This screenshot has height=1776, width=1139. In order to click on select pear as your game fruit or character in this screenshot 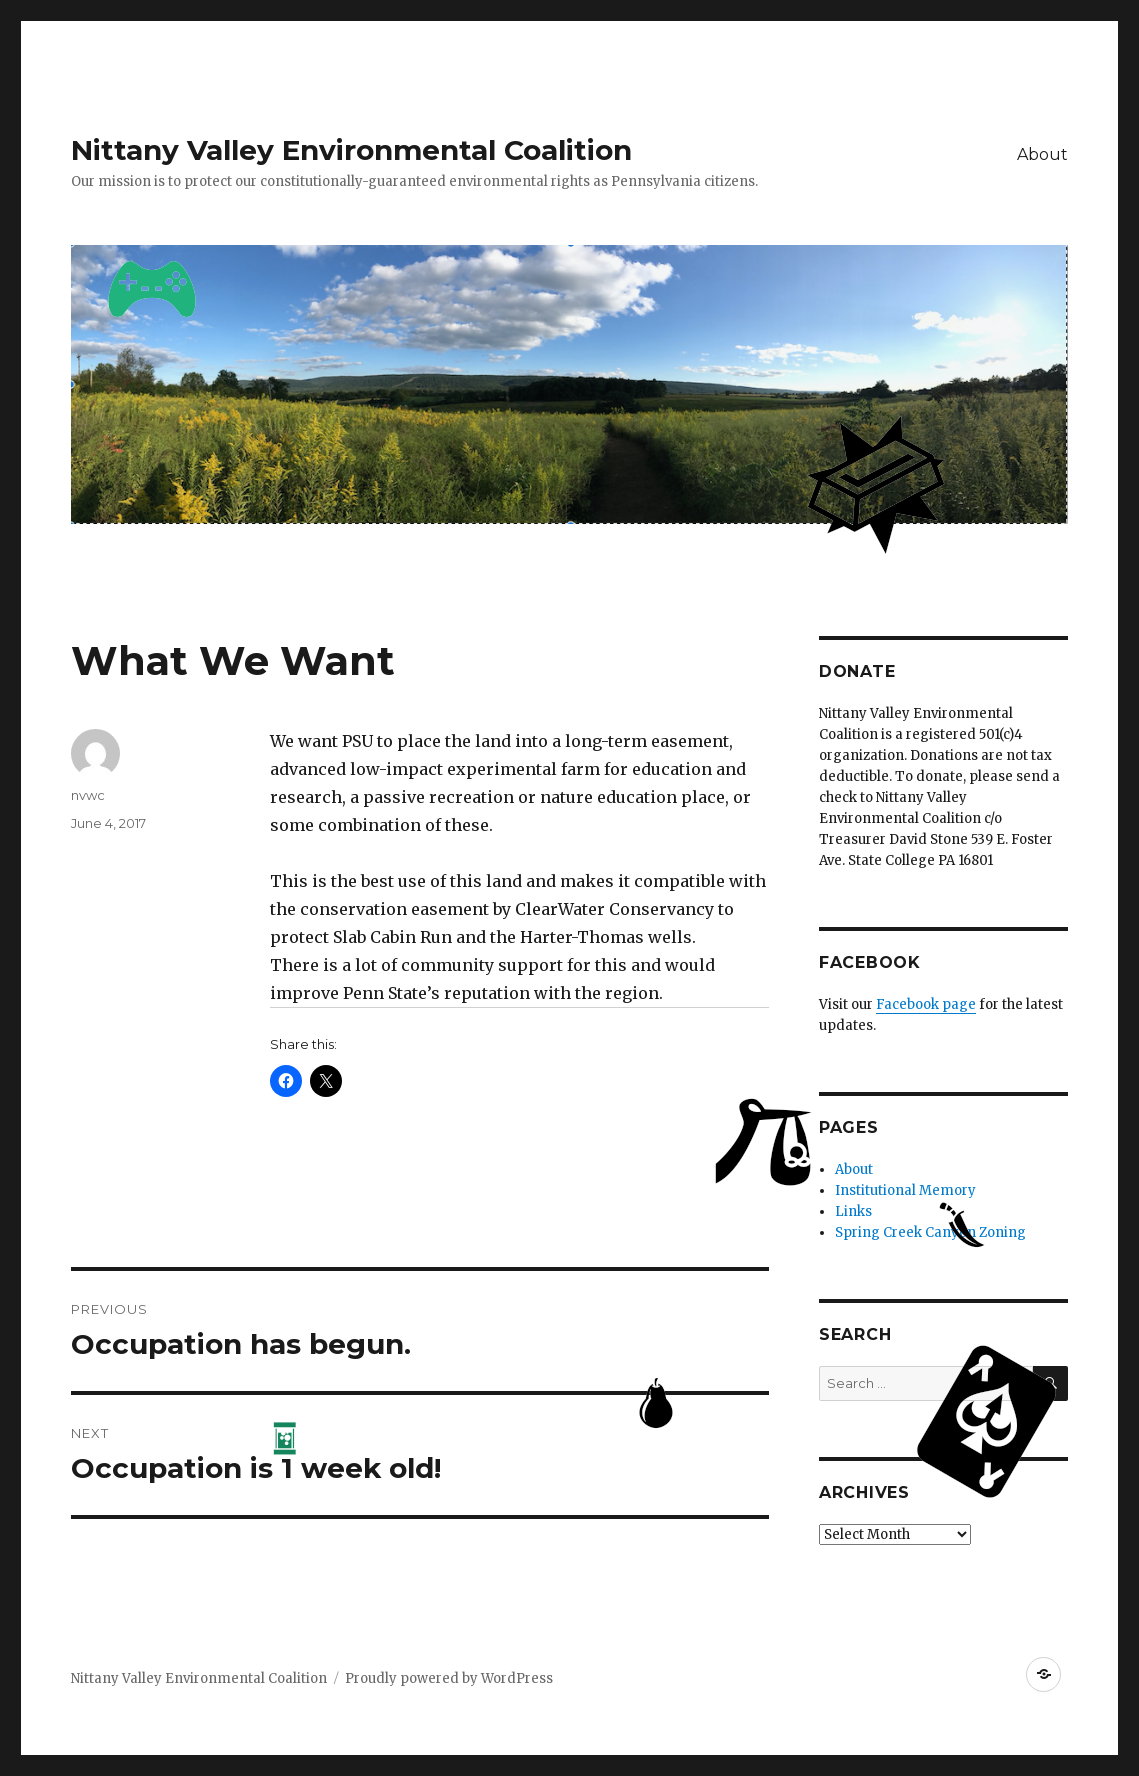, I will do `click(656, 1403)`.